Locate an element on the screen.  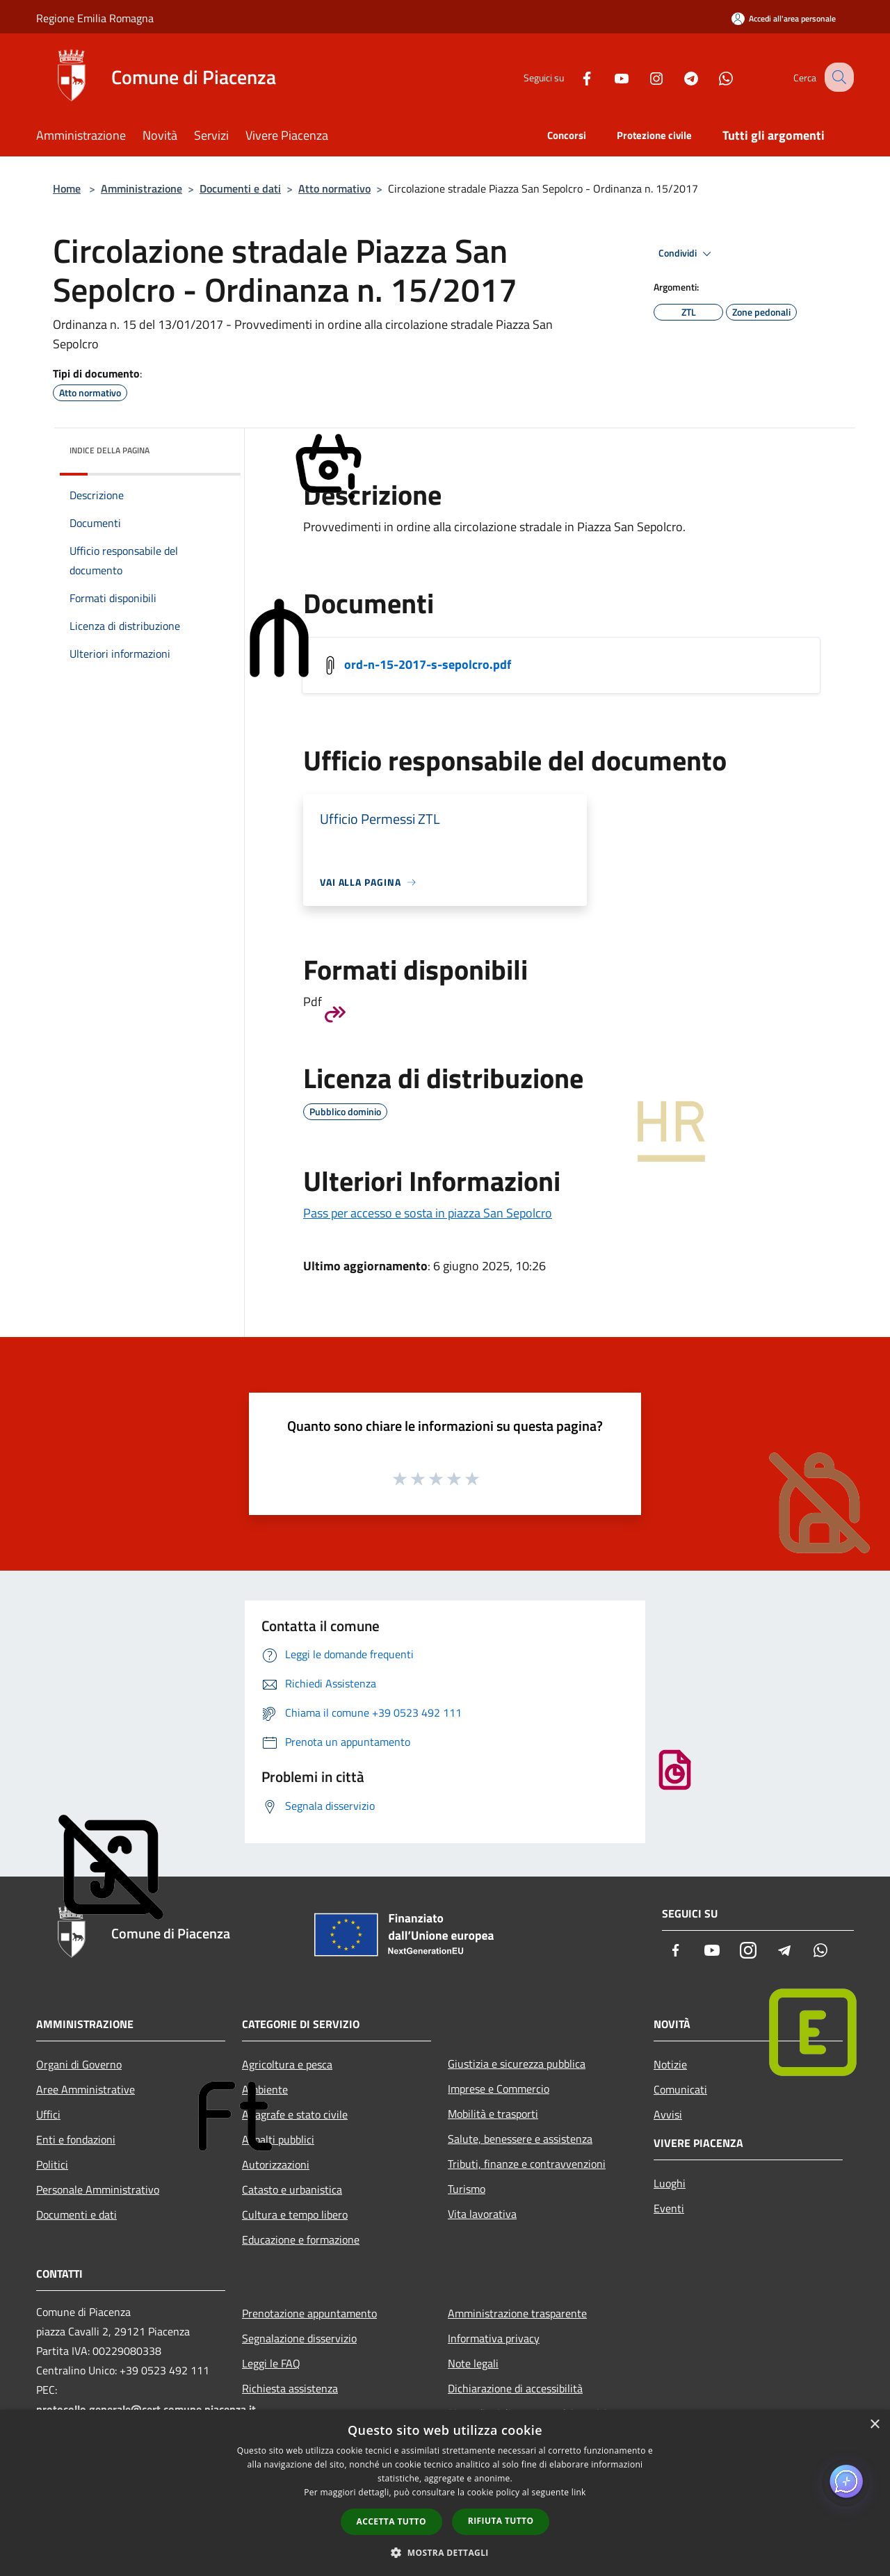
forward or share to multiple recipients is located at coordinates (335, 1014).